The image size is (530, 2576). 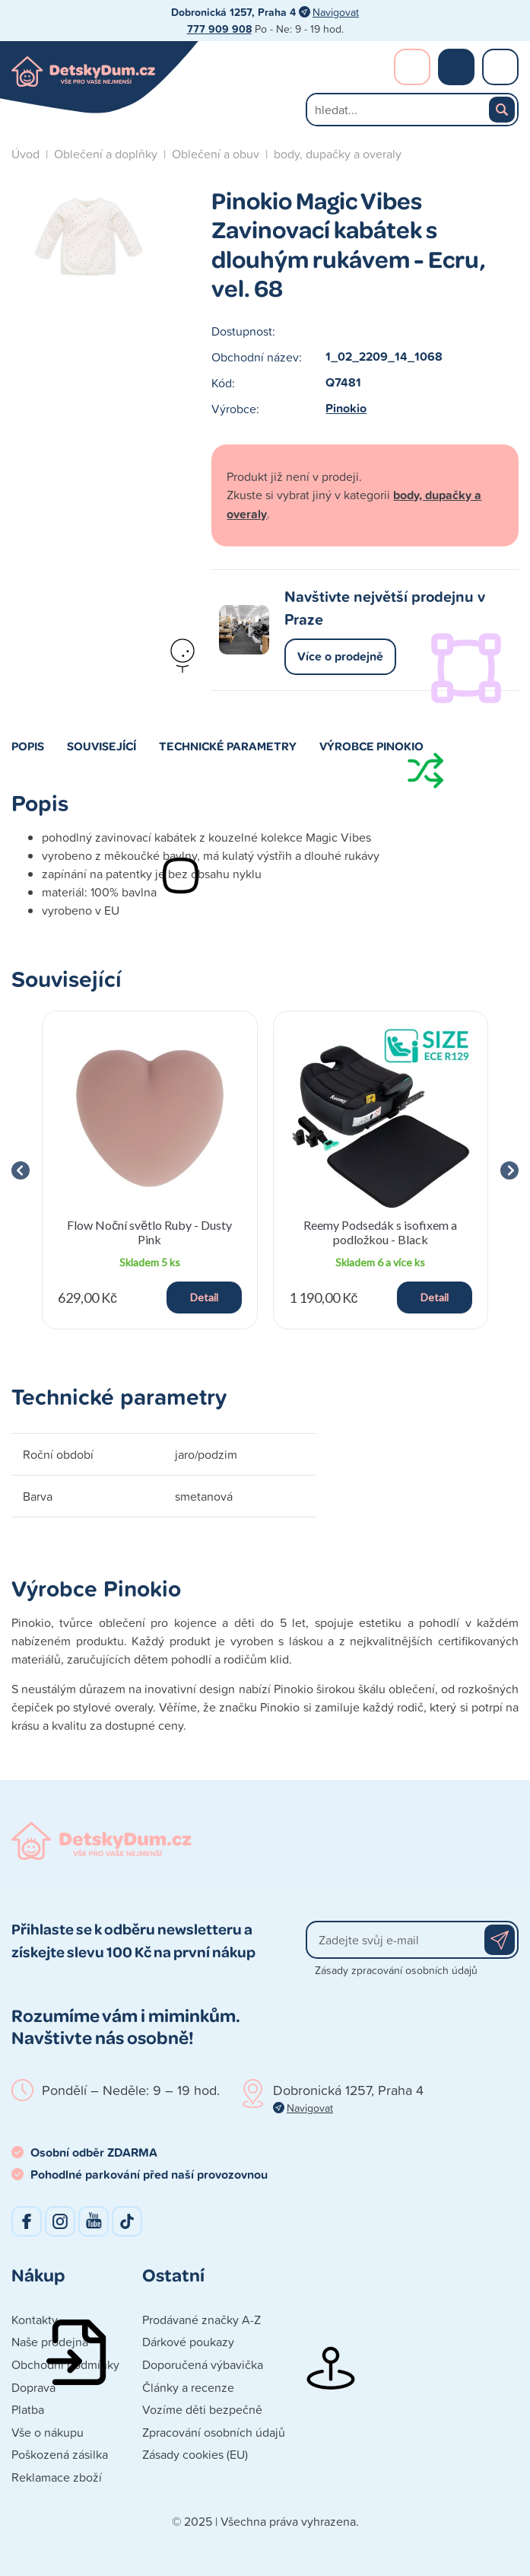 I want to click on access golf-related features or sports content, so click(x=182, y=655).